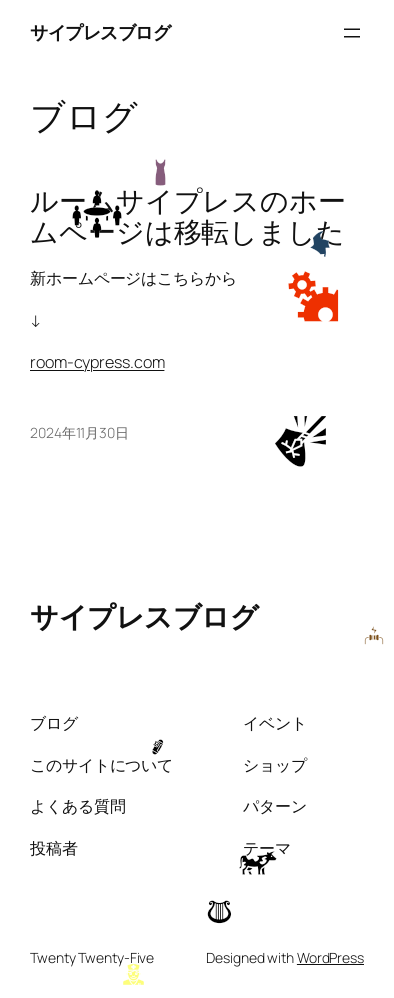 Image resolution: width=394 pixels, height=998 pixels. I want to click on access fuel or resource storage, so click(158, 747).